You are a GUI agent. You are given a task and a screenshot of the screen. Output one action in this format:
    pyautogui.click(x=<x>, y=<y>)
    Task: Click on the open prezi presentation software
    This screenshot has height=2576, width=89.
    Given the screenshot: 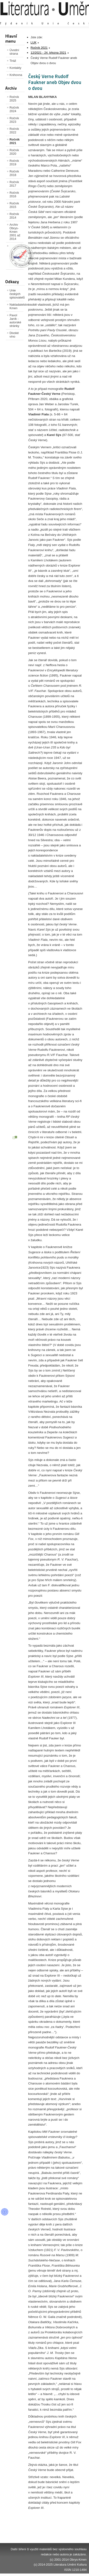 What is the action you would take?
    pyautogui.click(x=5, y=2212)
    